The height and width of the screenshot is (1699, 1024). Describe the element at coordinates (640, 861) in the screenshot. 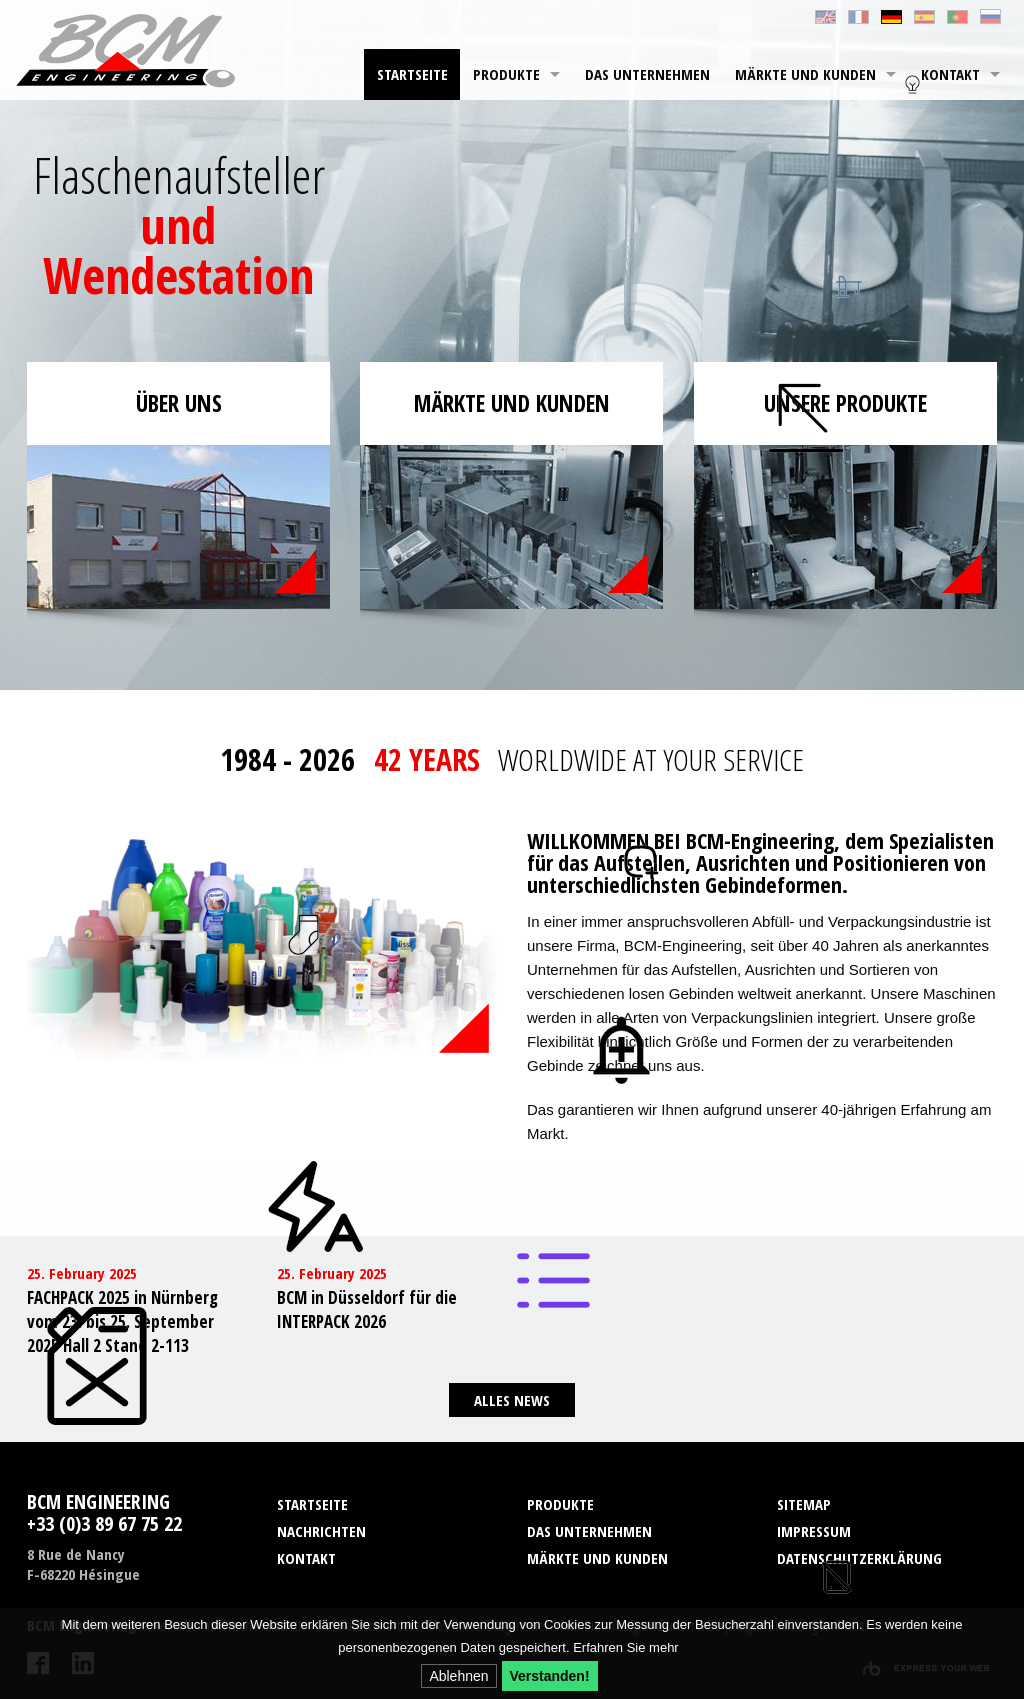

I see `add a new item or create new content` at that location.